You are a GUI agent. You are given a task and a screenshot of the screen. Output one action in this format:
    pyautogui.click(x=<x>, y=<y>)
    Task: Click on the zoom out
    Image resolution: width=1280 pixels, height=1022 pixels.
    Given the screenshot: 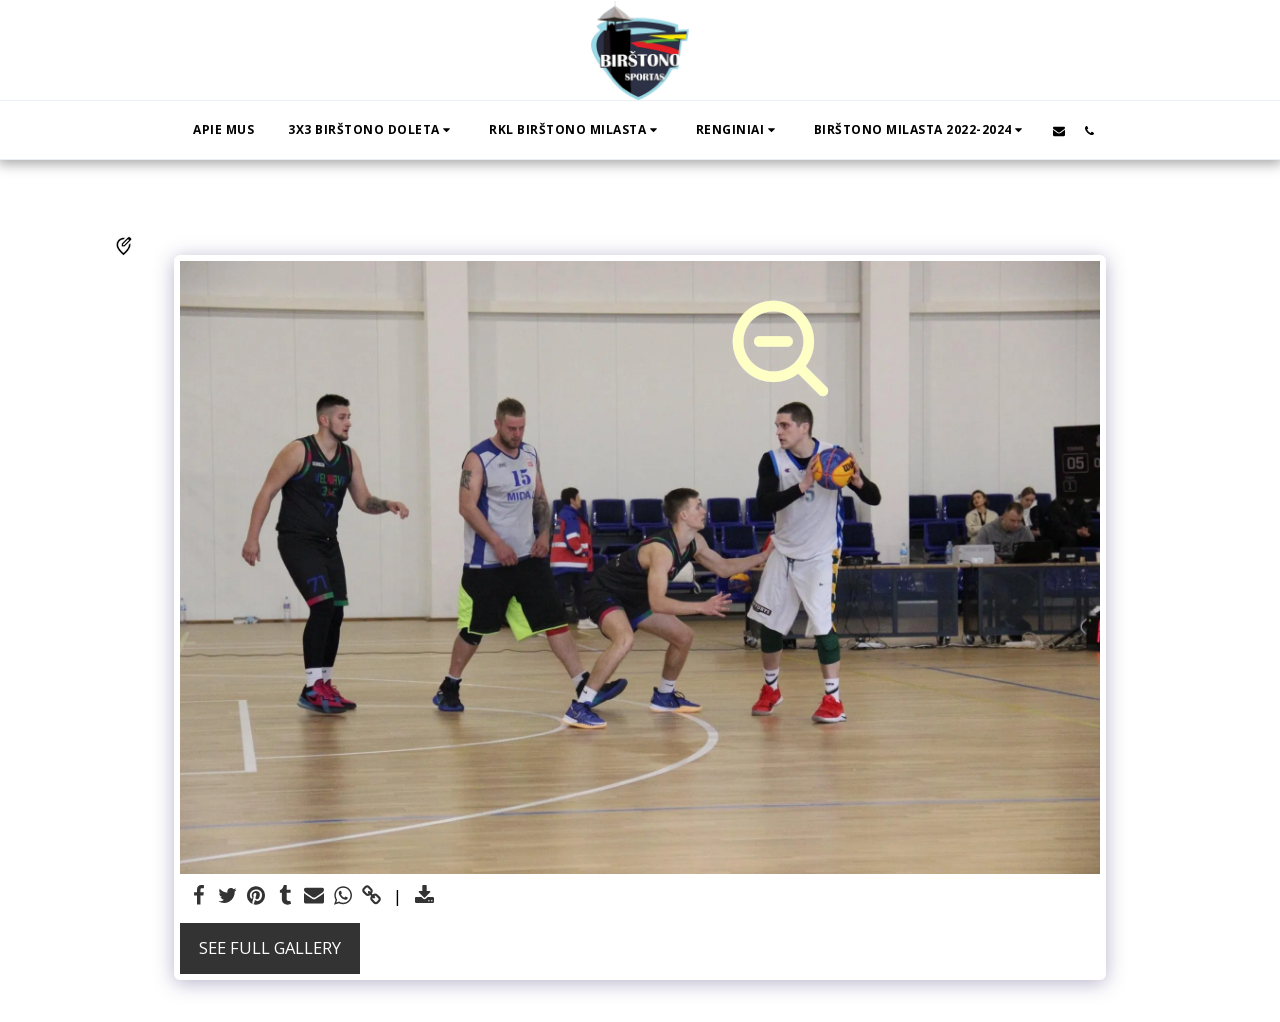 What is the action you would take?
    pyautogui.click(x=780, y=348)
    